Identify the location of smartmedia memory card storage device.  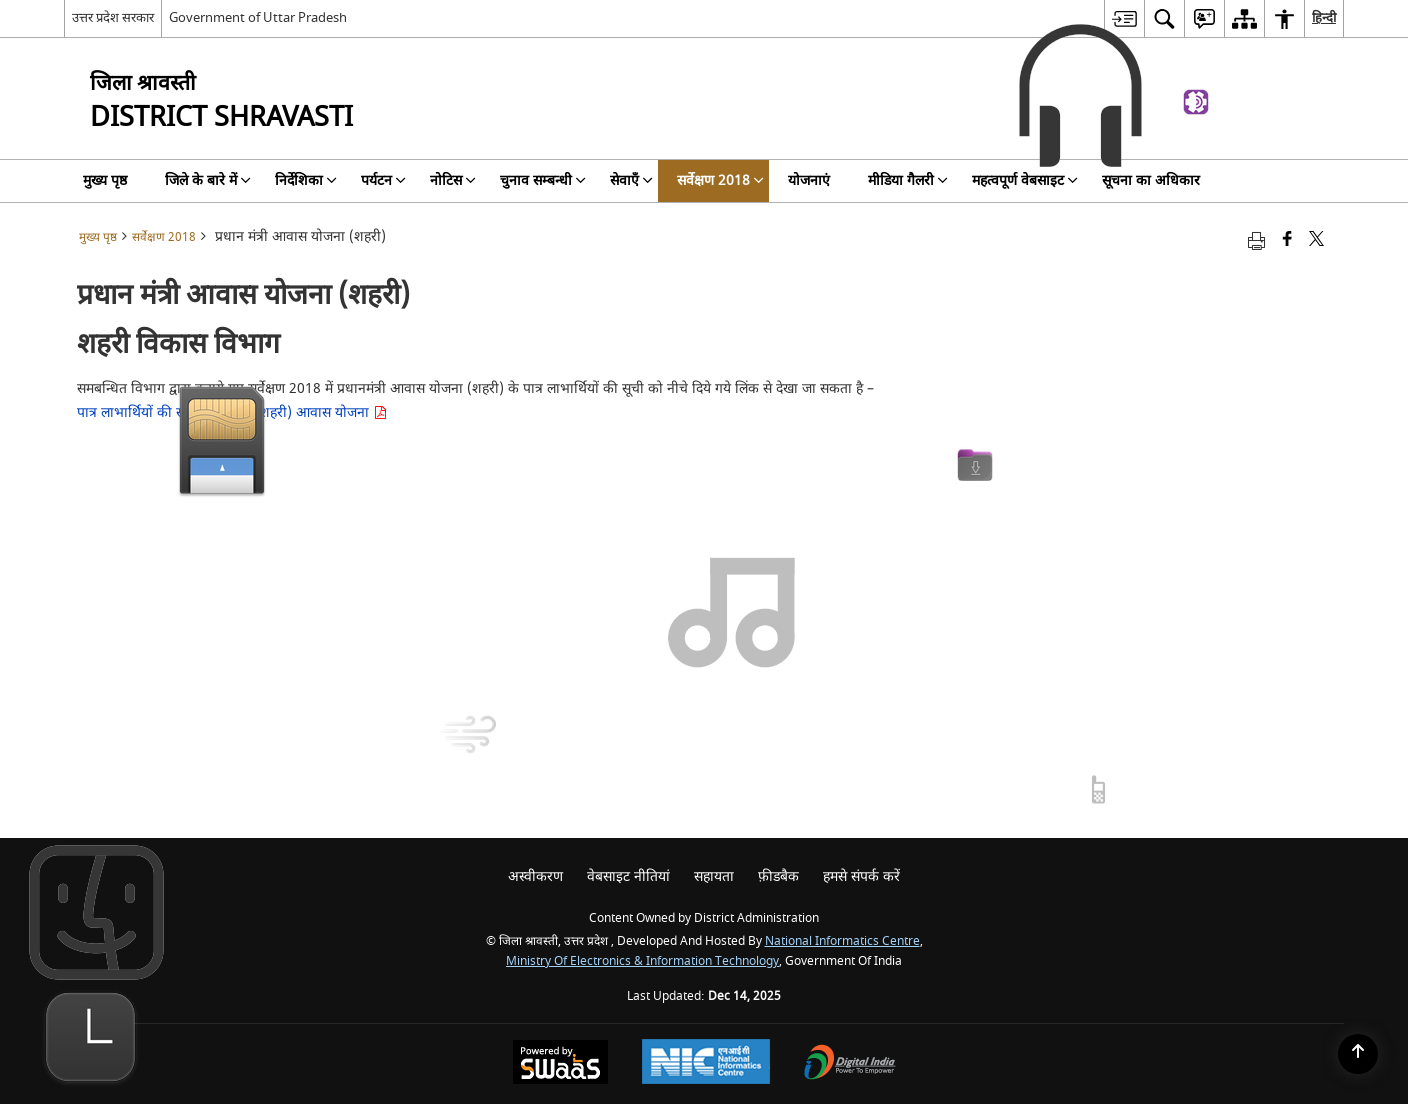
(222, 442).